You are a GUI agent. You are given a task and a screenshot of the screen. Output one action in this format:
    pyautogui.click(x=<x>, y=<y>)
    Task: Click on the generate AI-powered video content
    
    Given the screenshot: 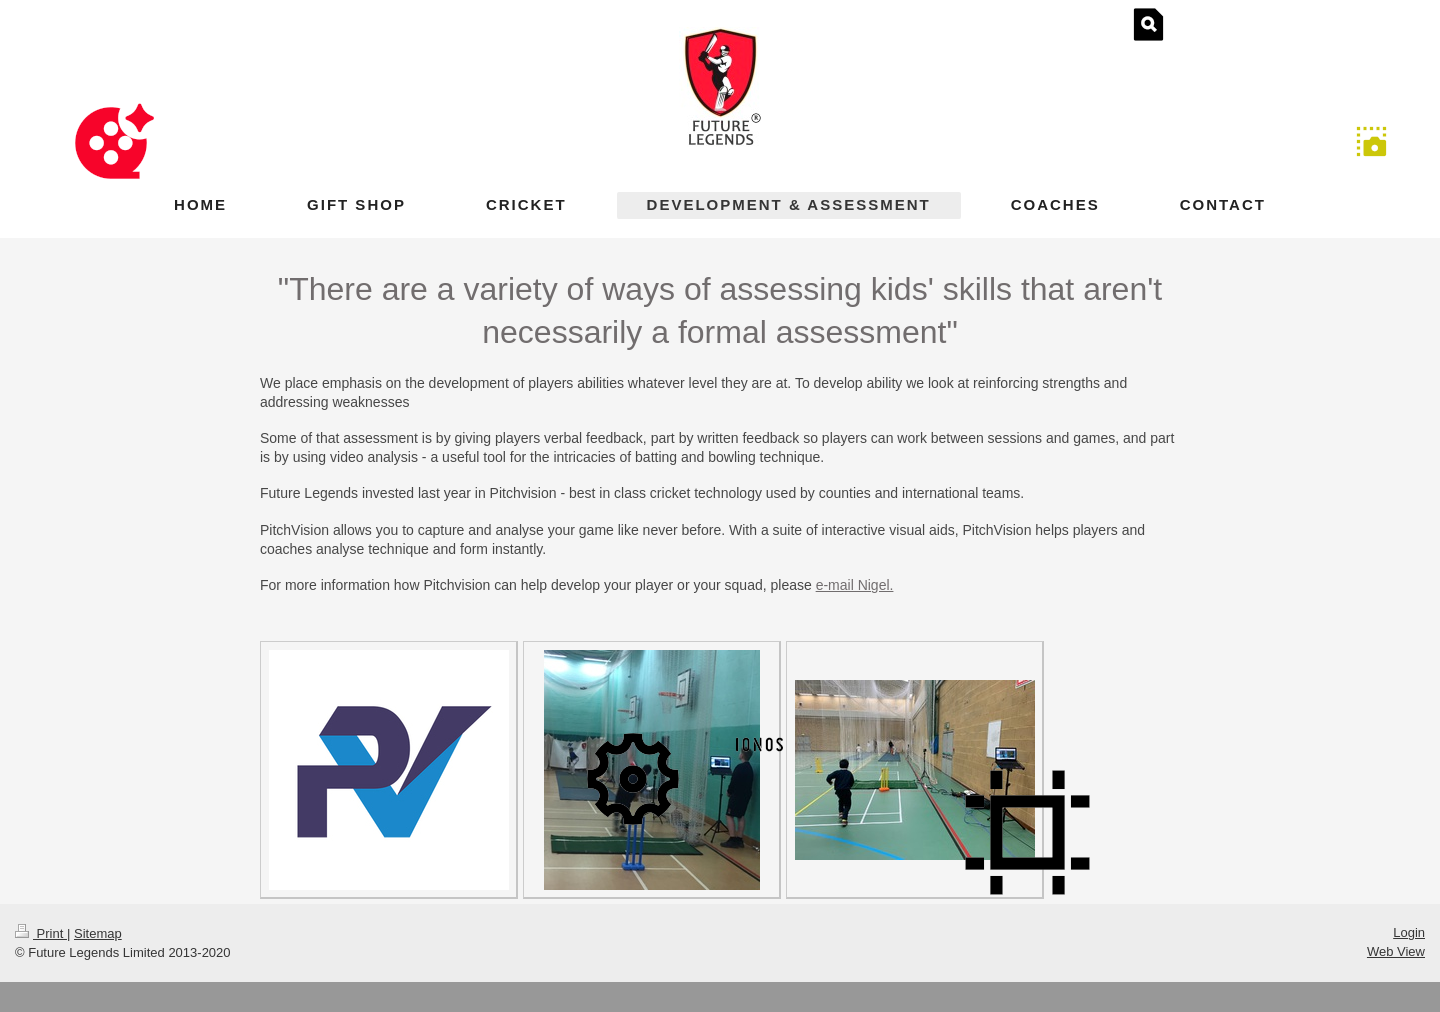 What is the action you would take?
    pyautogui.click(x=111, y=143)
    